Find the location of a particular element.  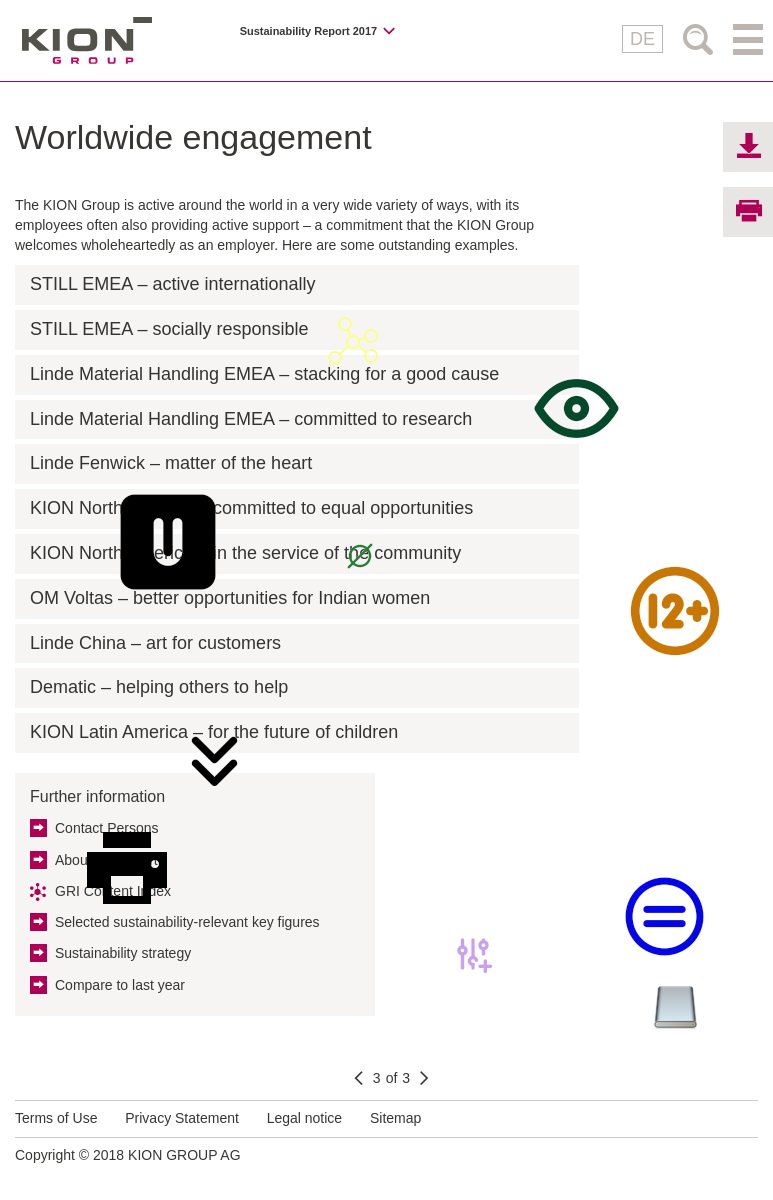

add a new filter or setting option is located at coordinates (473, 954).